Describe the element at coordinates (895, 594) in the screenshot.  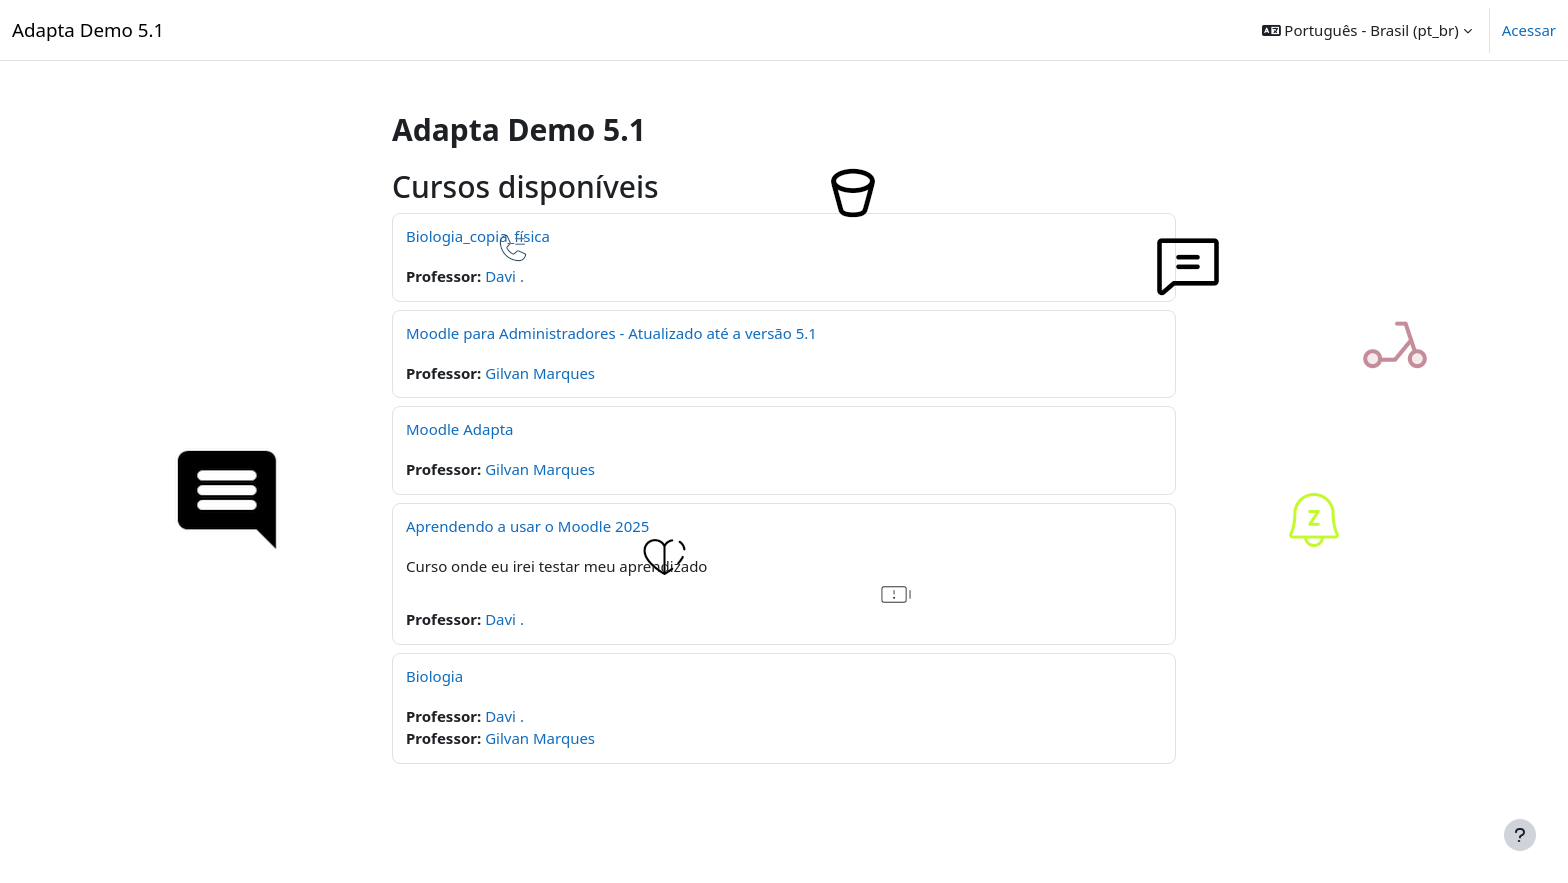
I see `indicates low battery warning` at that location.